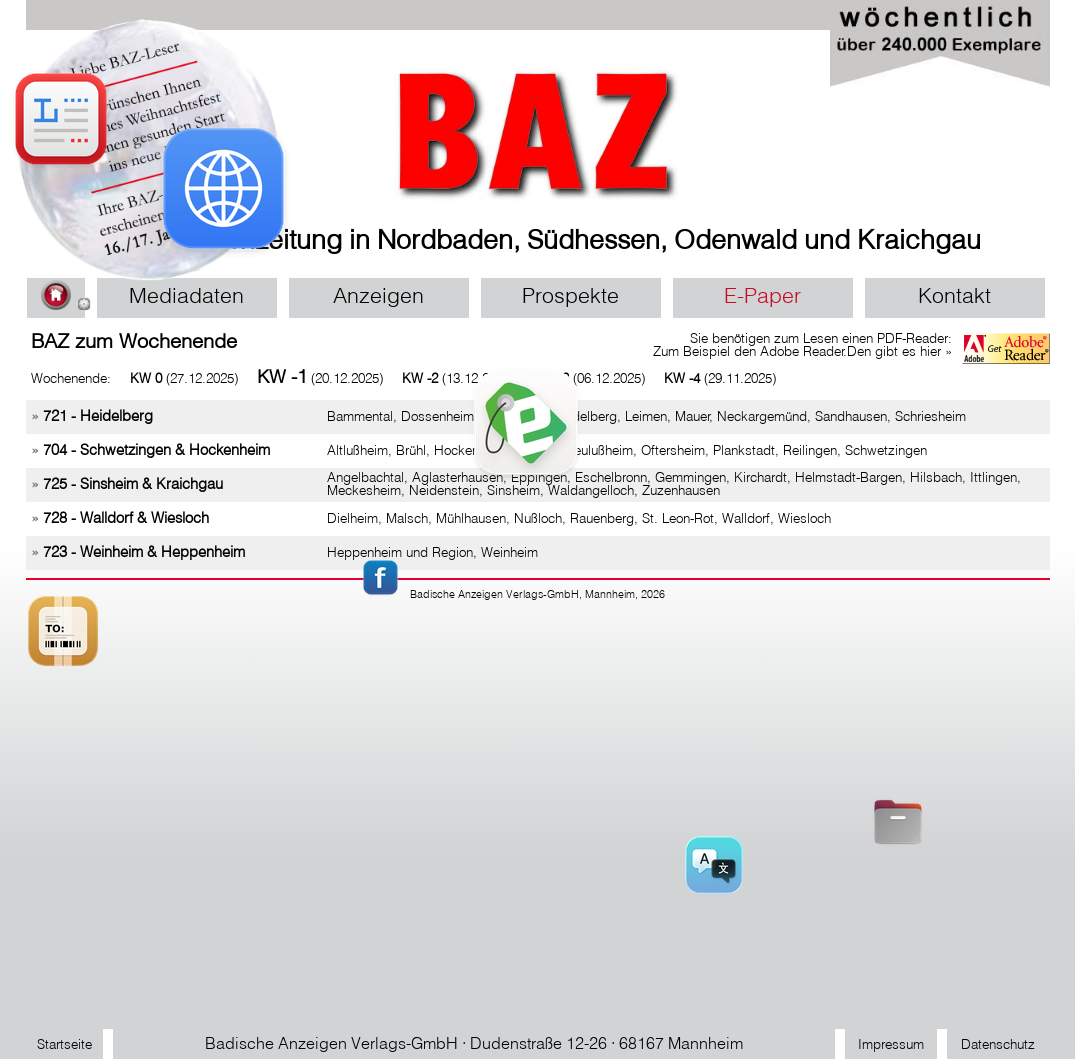 Image resolution: width=1075 pixels, height=1059 pixels. What do you see at coordinates (380, 577) in the screenshot?
I see `open facebook in browser` at bounding box center [380, 577].